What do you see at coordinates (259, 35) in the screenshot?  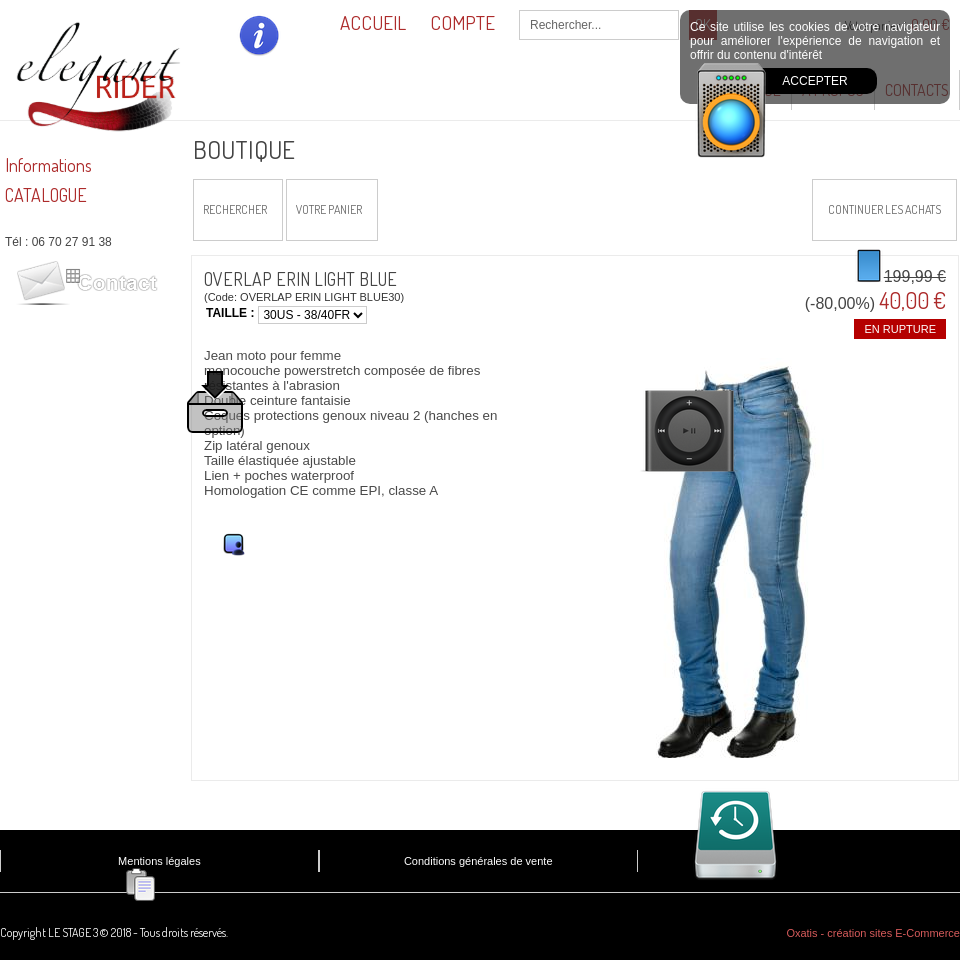 I see `view more information about this item` at bounding box center [259, 35].